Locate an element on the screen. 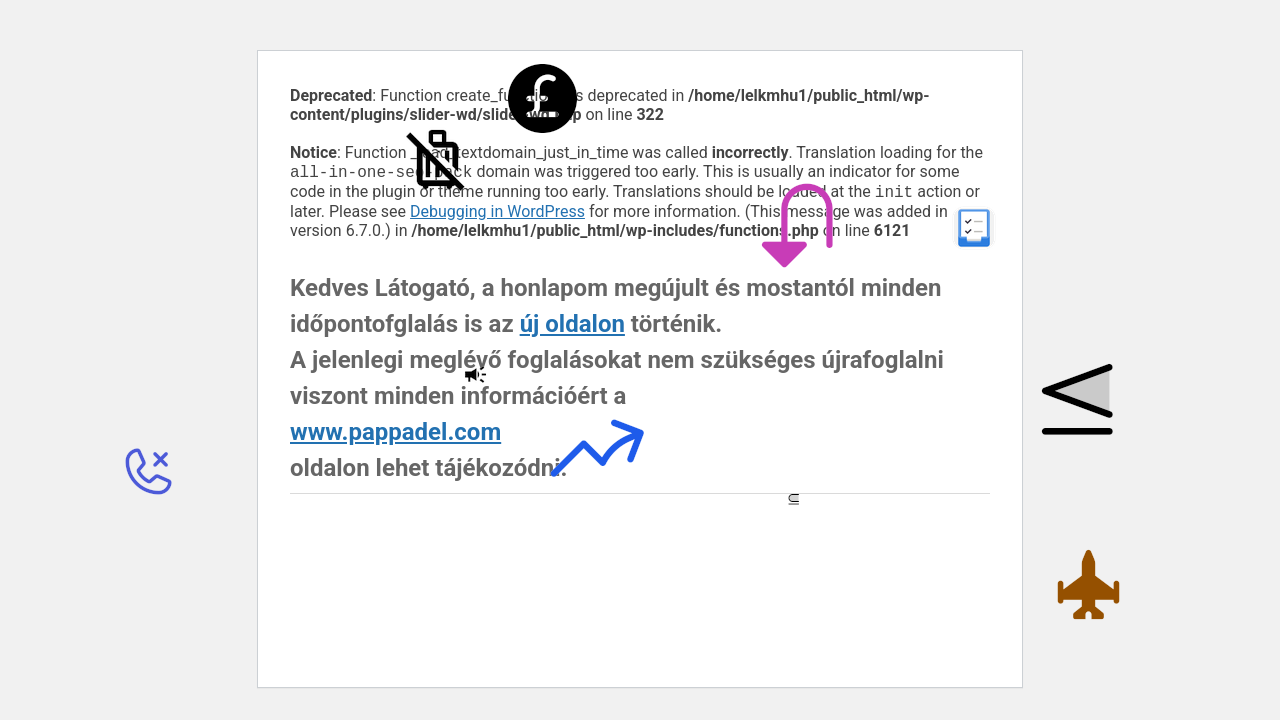  view trending or popular content is located at coordinates (597, 447).